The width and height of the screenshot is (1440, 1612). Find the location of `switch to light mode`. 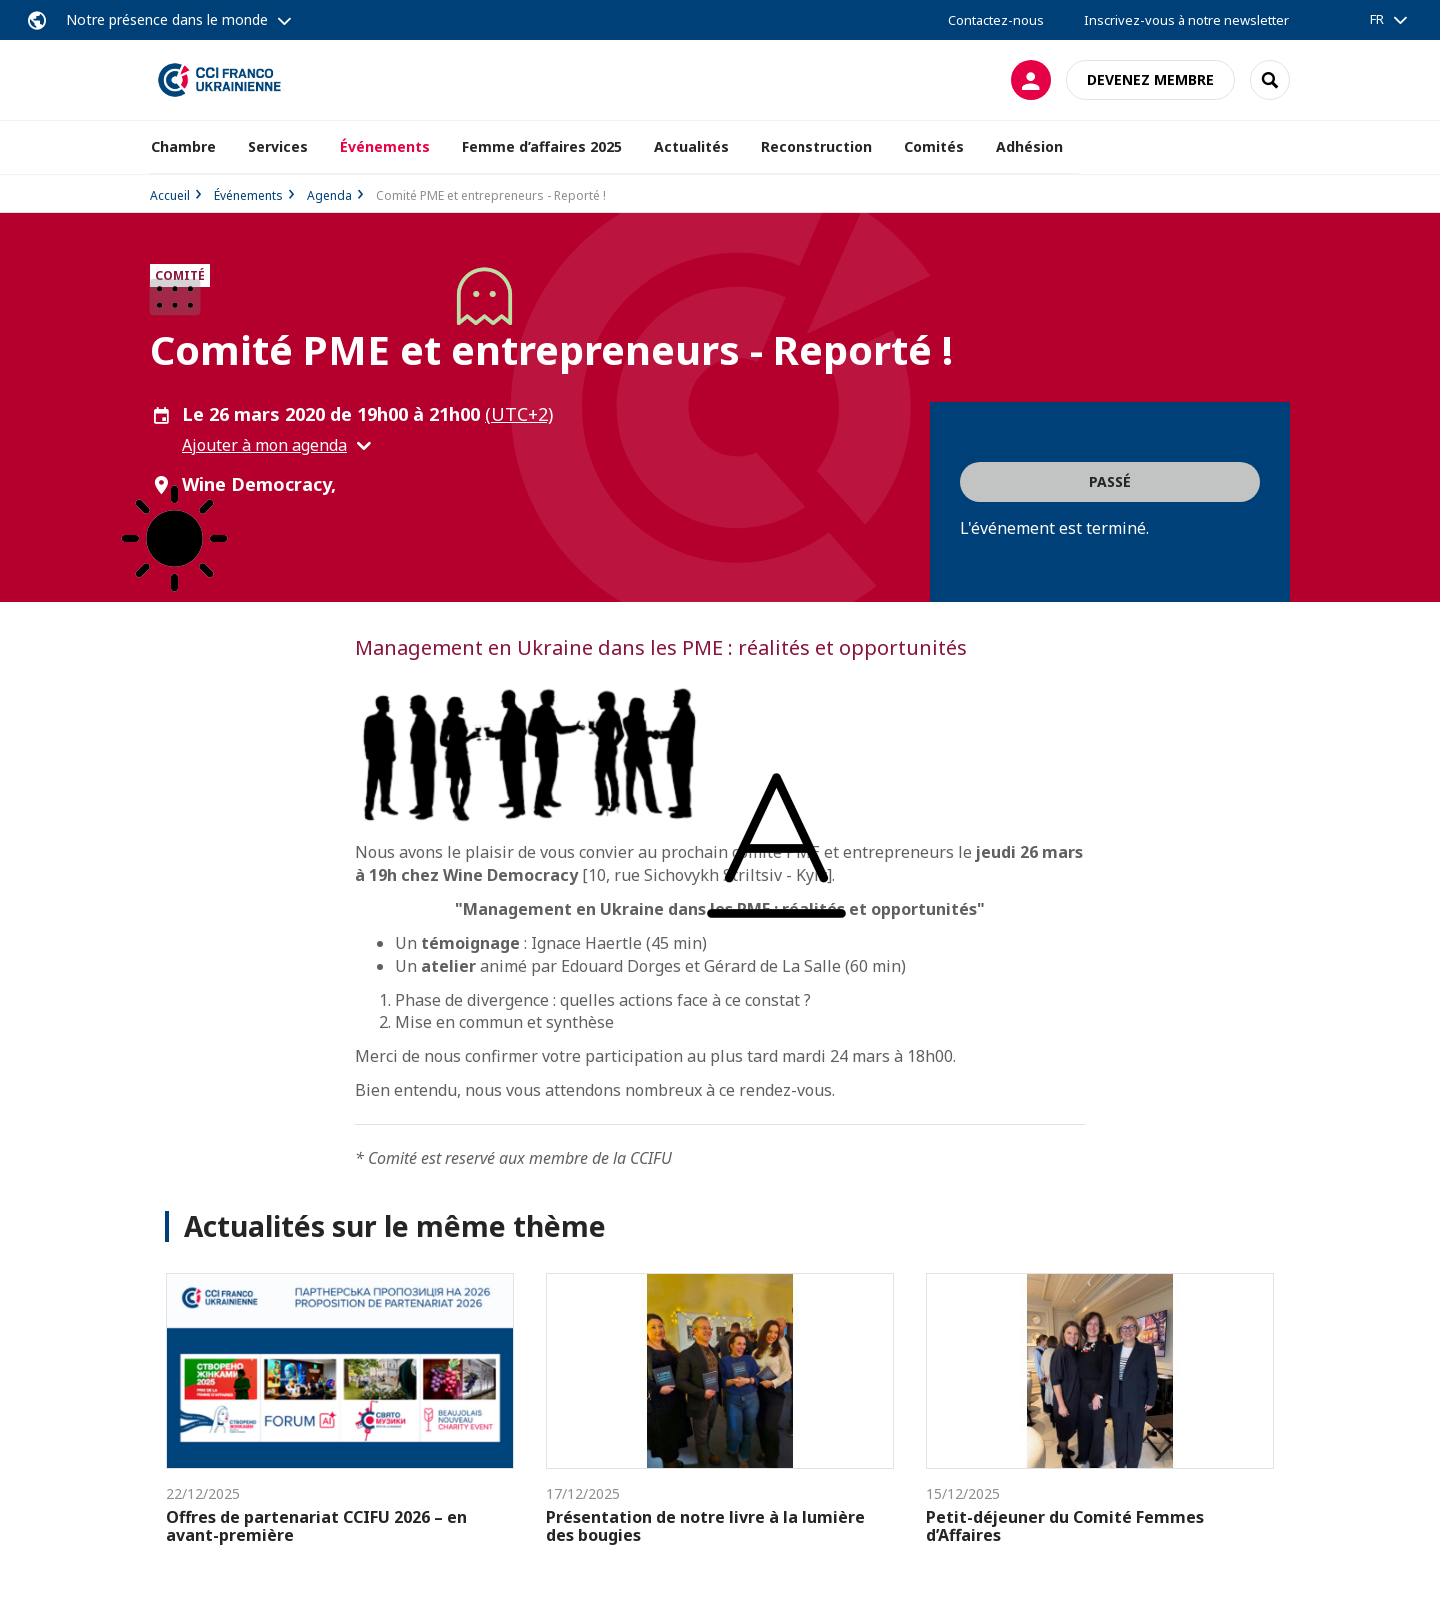

switch to light mode is located at coordinates (174, 538).